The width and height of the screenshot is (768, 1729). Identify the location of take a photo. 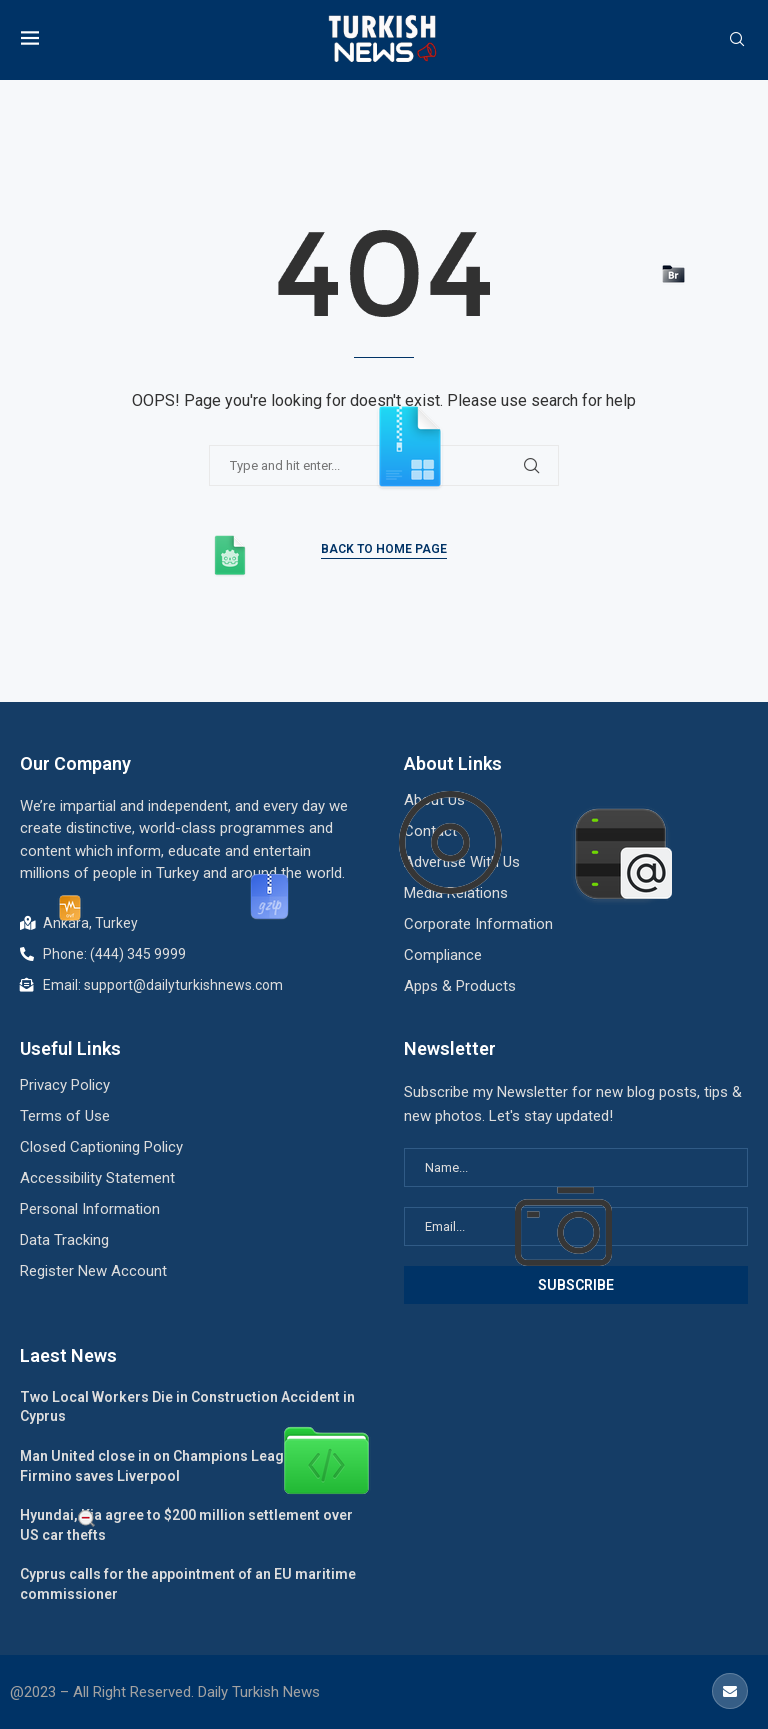
(563, 1223).